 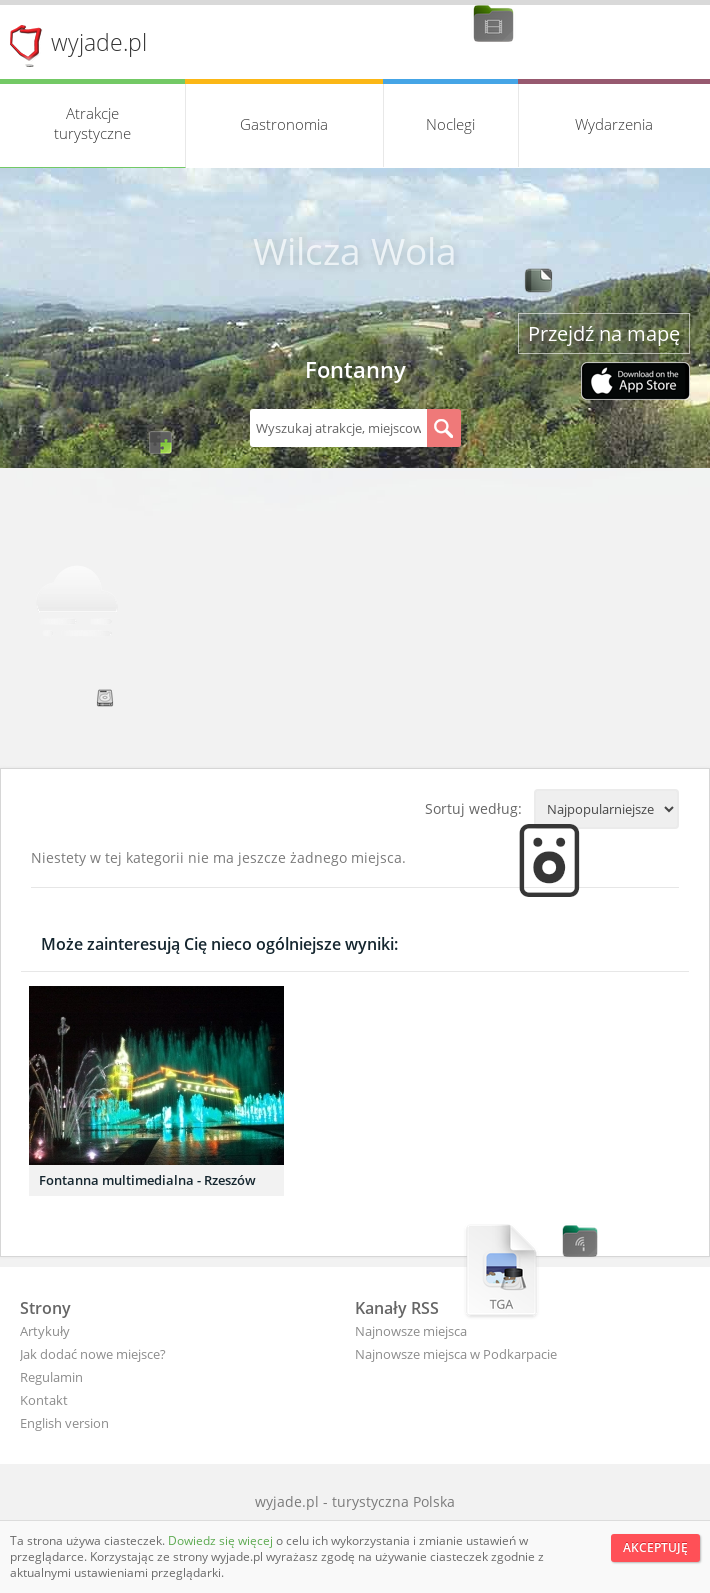 I want to click on open extension manager app, so click(x=160, y=442).